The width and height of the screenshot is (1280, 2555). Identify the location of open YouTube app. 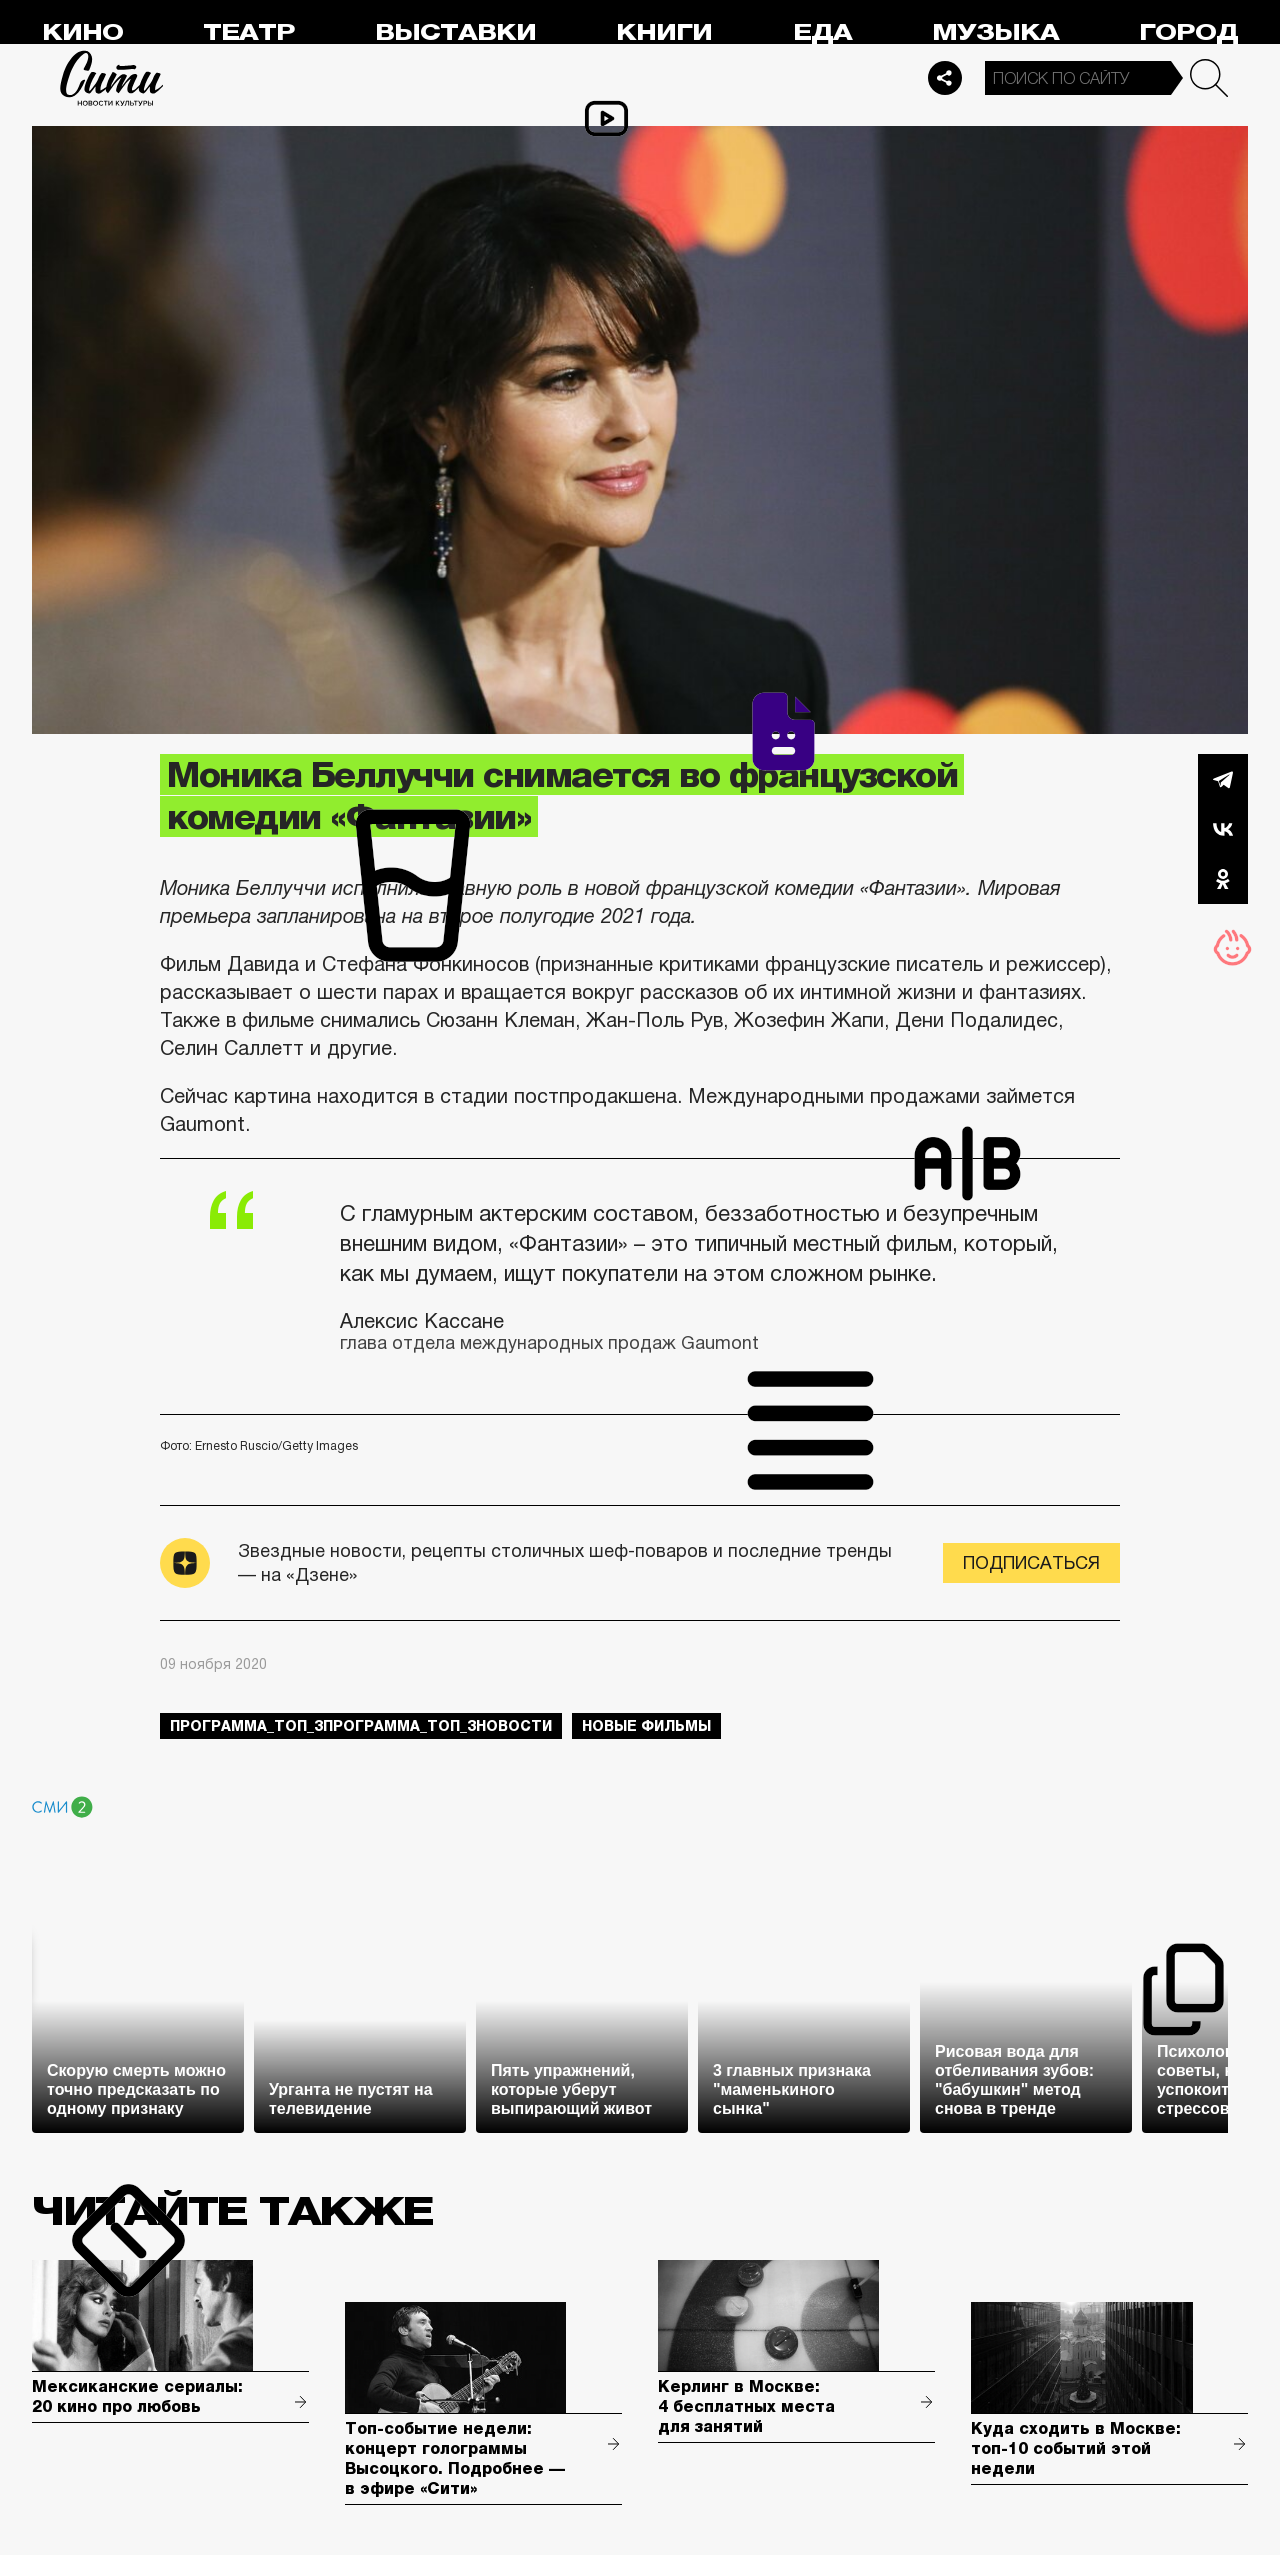
(606, 118).